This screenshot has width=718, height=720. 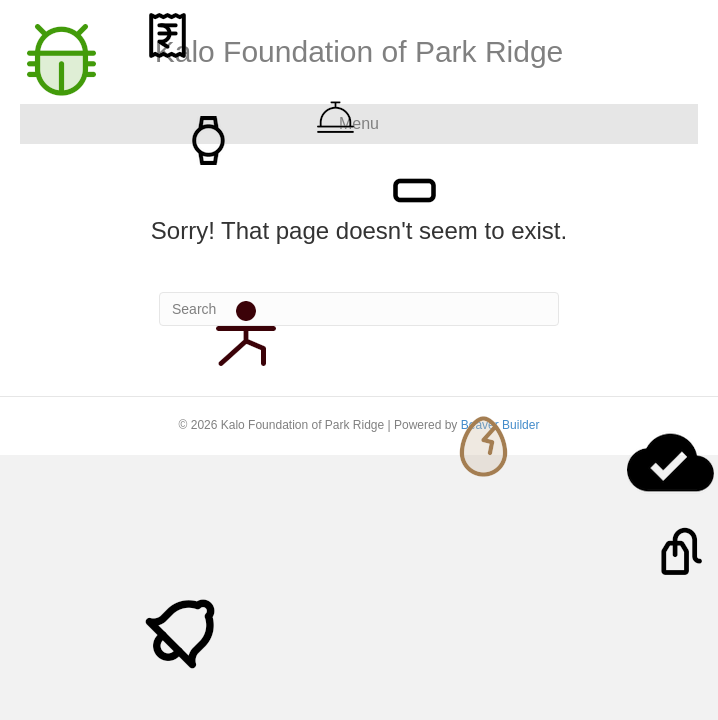 What do you see at coordinates (670, 462) in the screenshot?
I see `file successfully synced to cloud` at bounding box center [670, 462].